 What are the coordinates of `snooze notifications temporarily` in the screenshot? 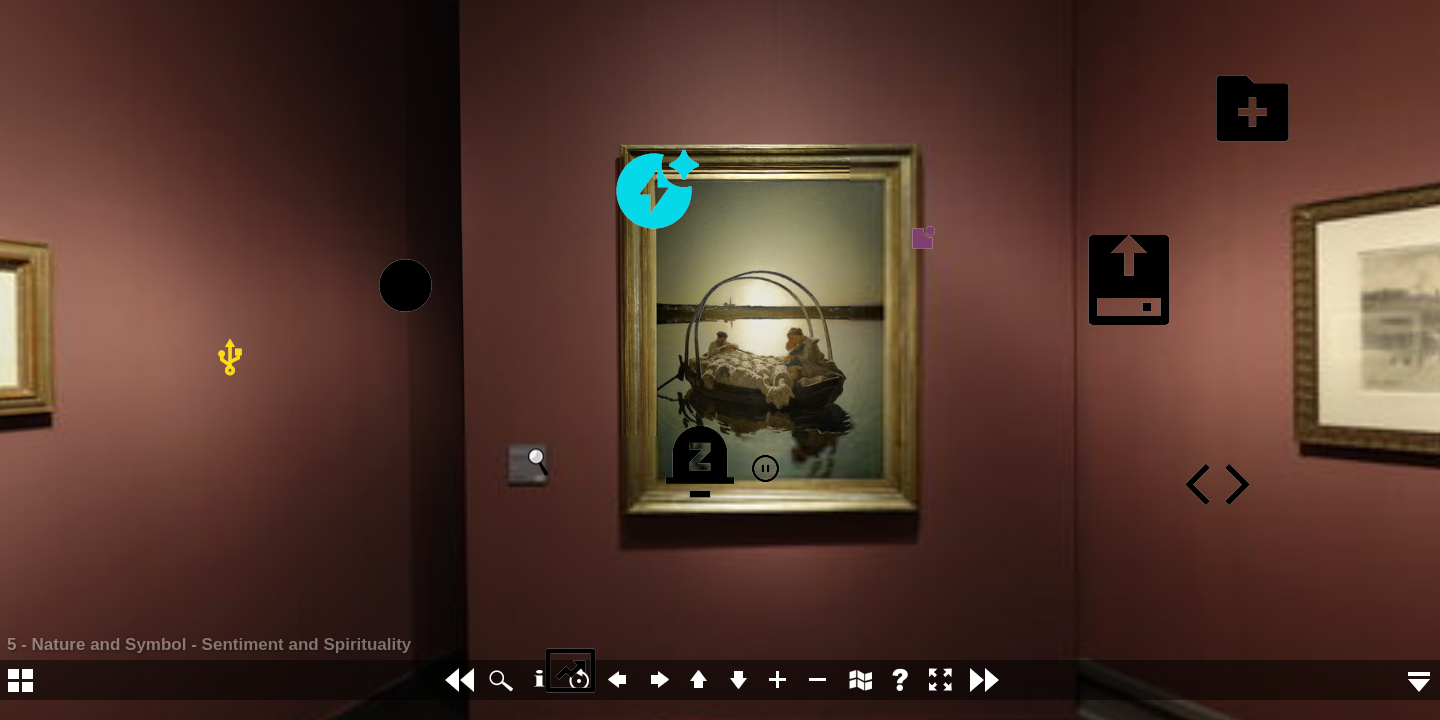 It's located at (700, 460).